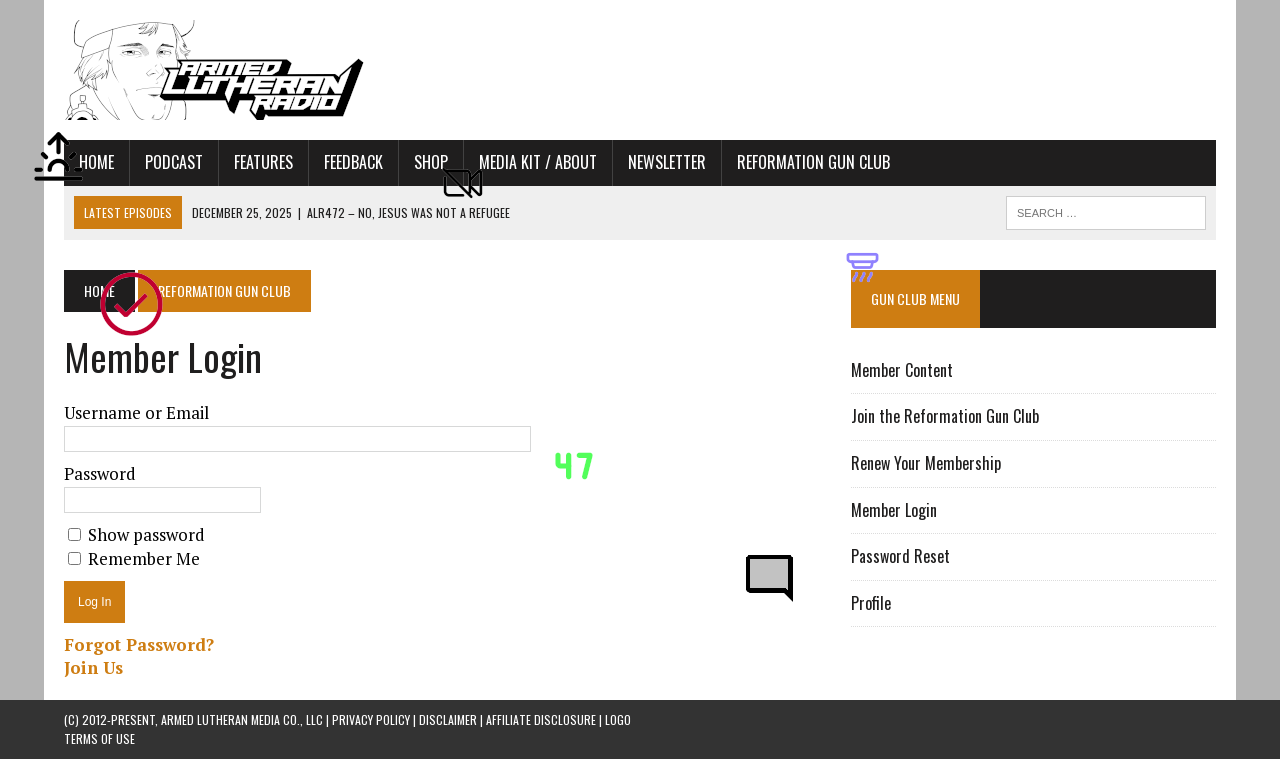  What do you see at coordinates (132, 304) in the screenshot?
I see `indicates a passed or successful test` at bounding box center [132, 304].